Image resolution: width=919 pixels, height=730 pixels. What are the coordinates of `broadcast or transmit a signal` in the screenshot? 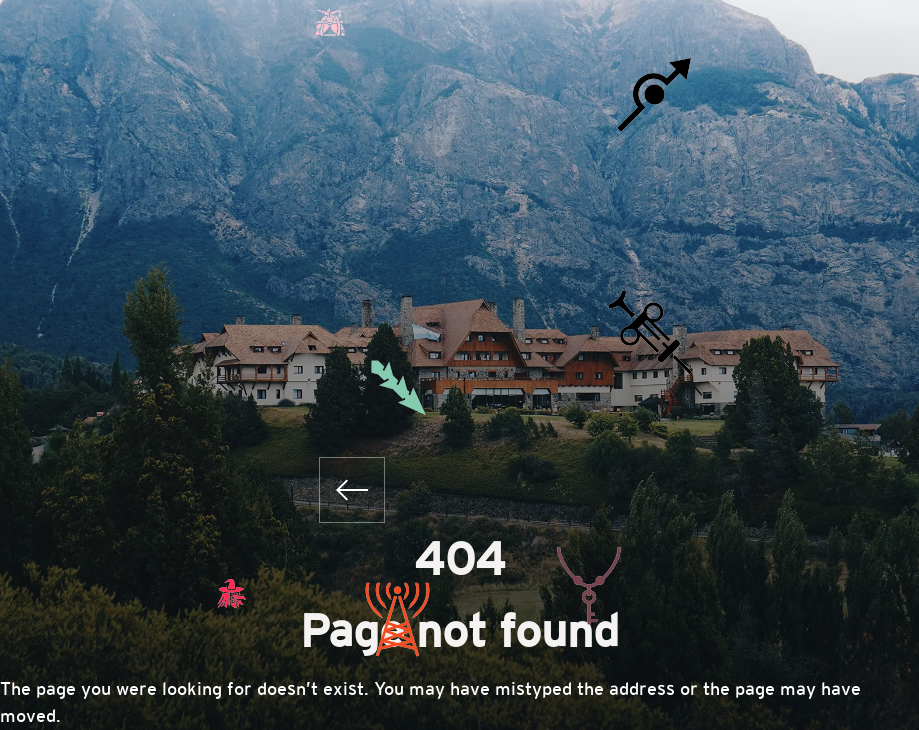 It's located at (397, 620).